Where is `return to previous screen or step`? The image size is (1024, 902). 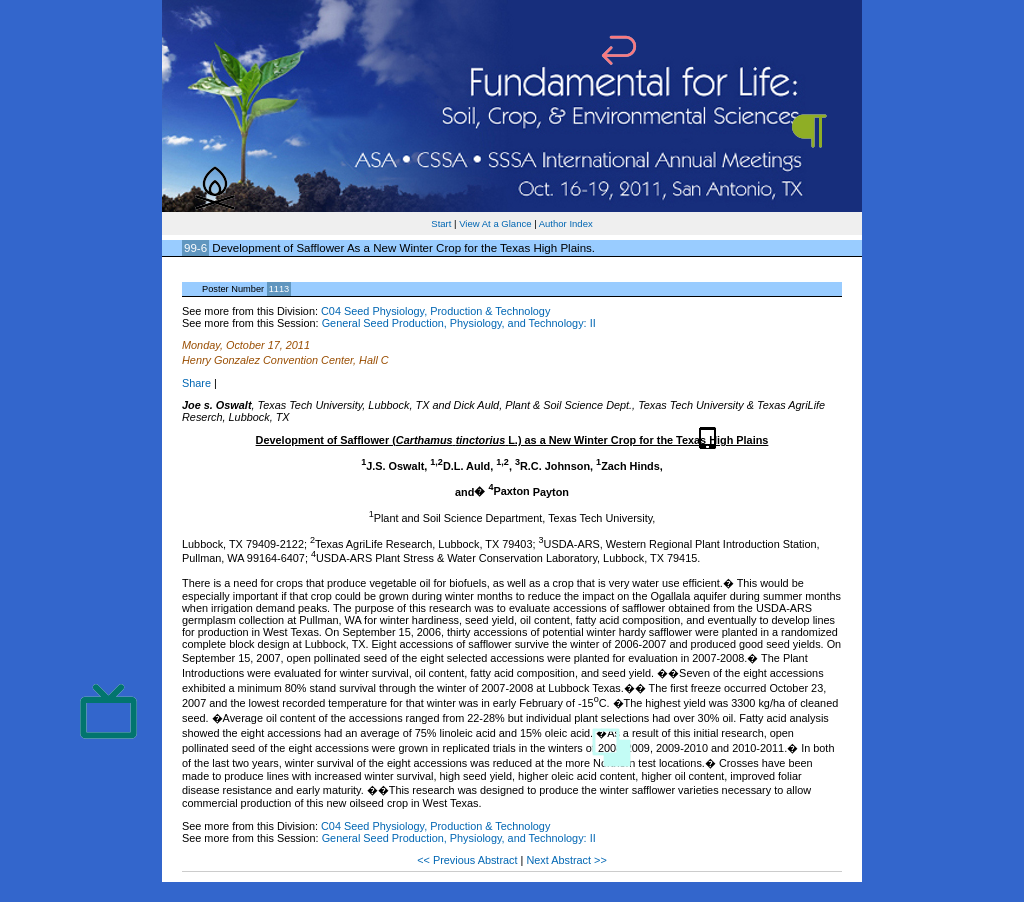
return to previous screen or step is located at coordinates (619, 49).